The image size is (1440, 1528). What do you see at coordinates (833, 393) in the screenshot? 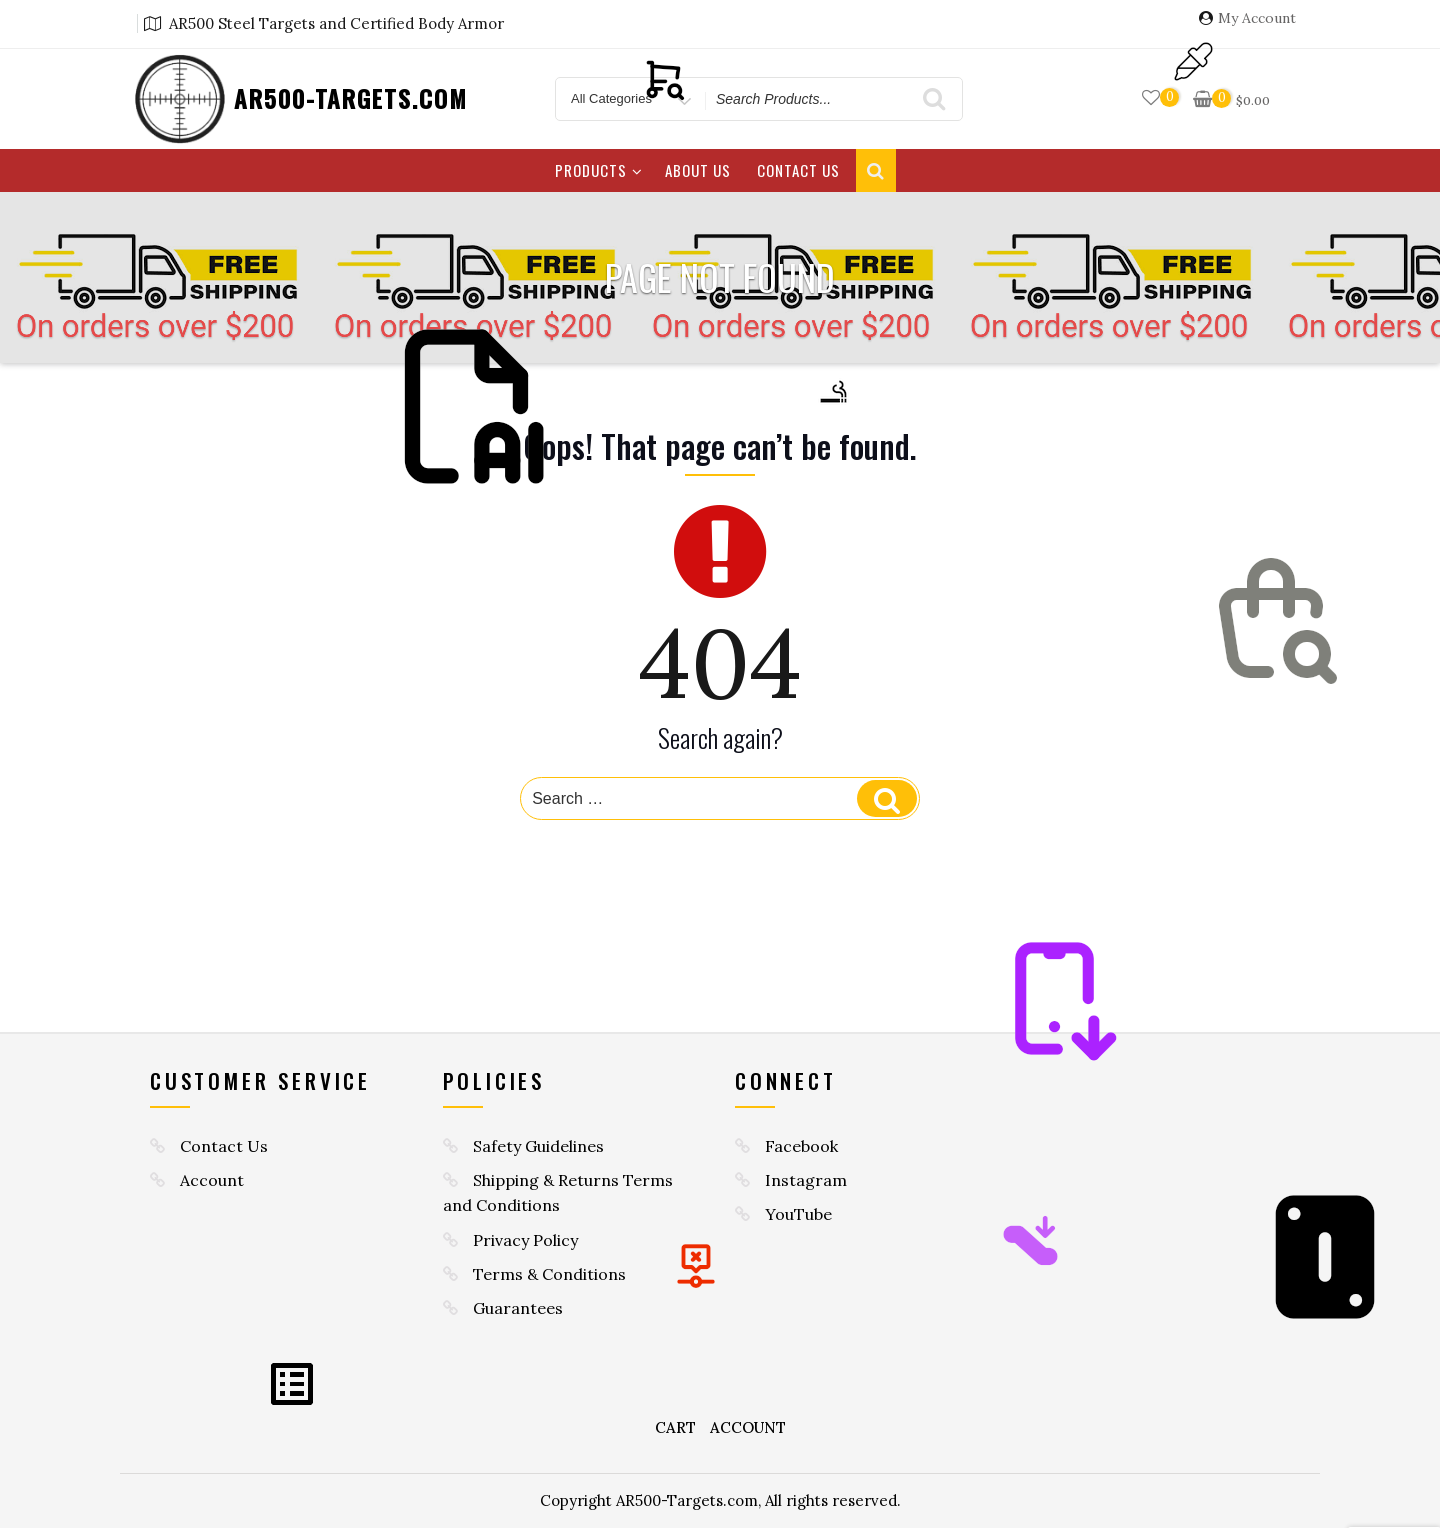
I see `indicates a designated smoking area` at bounding box center [833, 393].